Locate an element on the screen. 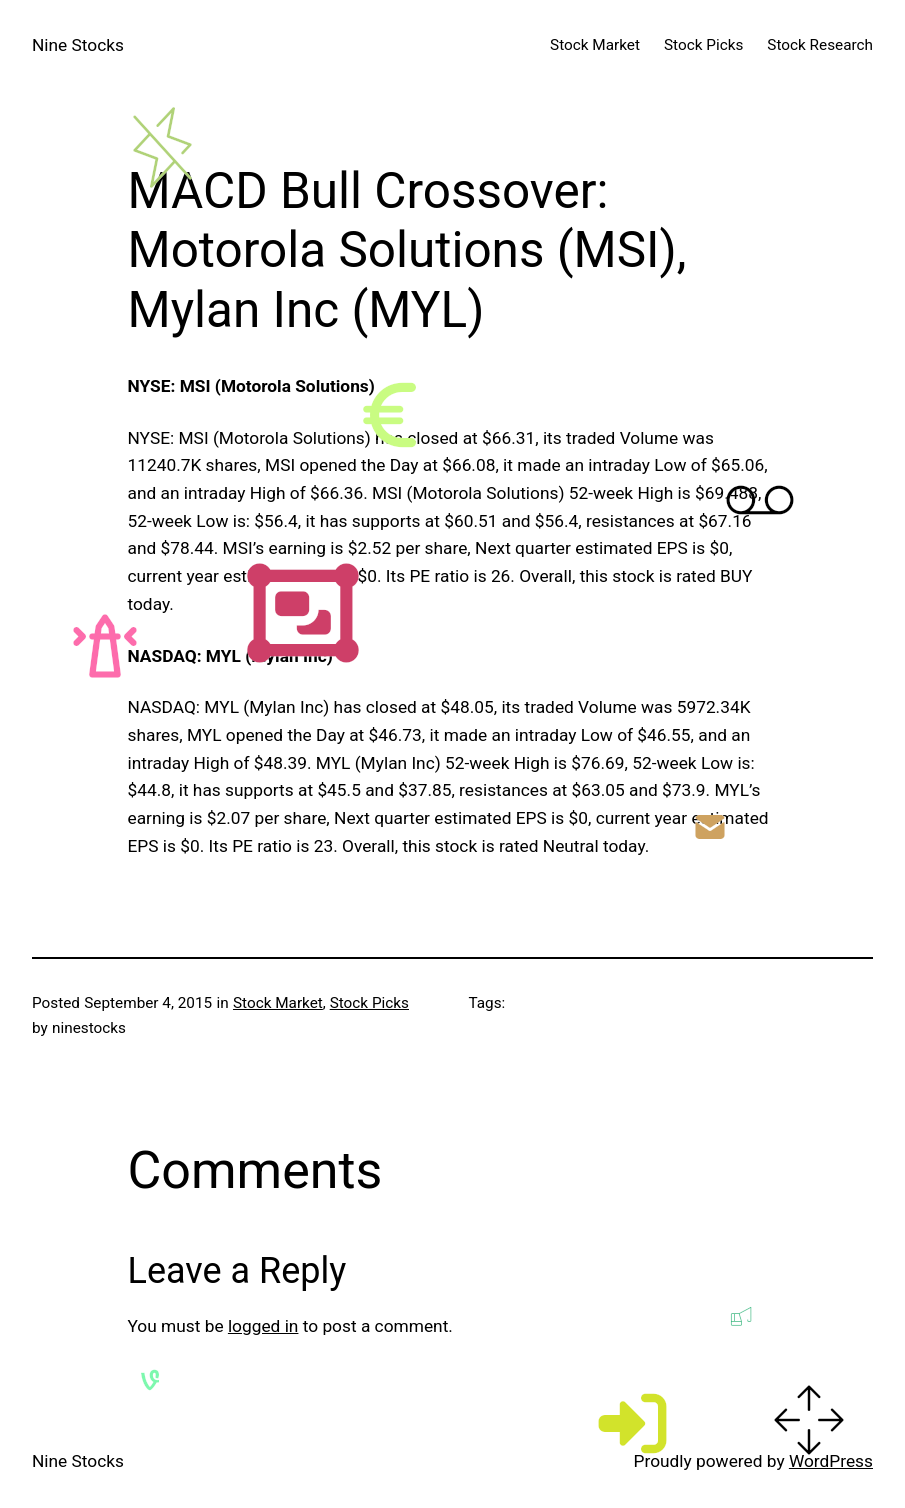  open your inbox or messages is located at coordinates (710, 827).